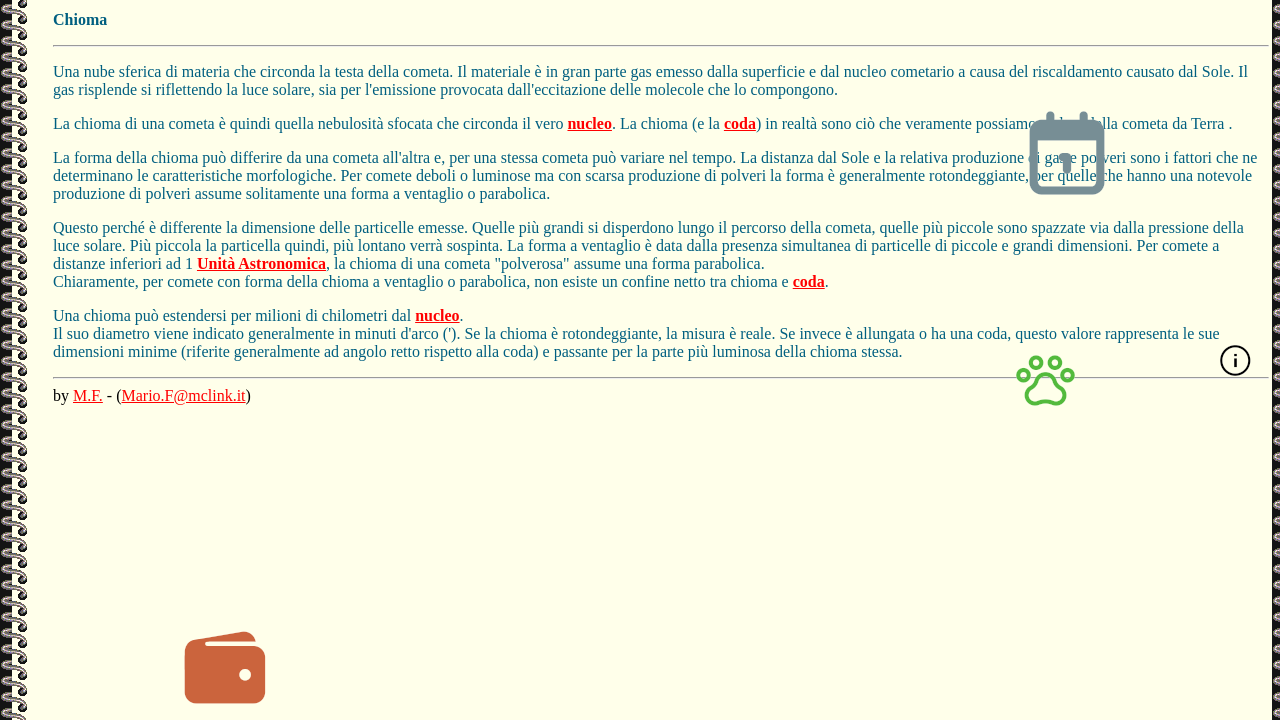 Image resolution: width=1280 pixels, height=720 pixels. What do you see at coordinates (1045, 380) in the screenshot?
I see `access pet-related features or settings` at bounding box center [1045, 380].